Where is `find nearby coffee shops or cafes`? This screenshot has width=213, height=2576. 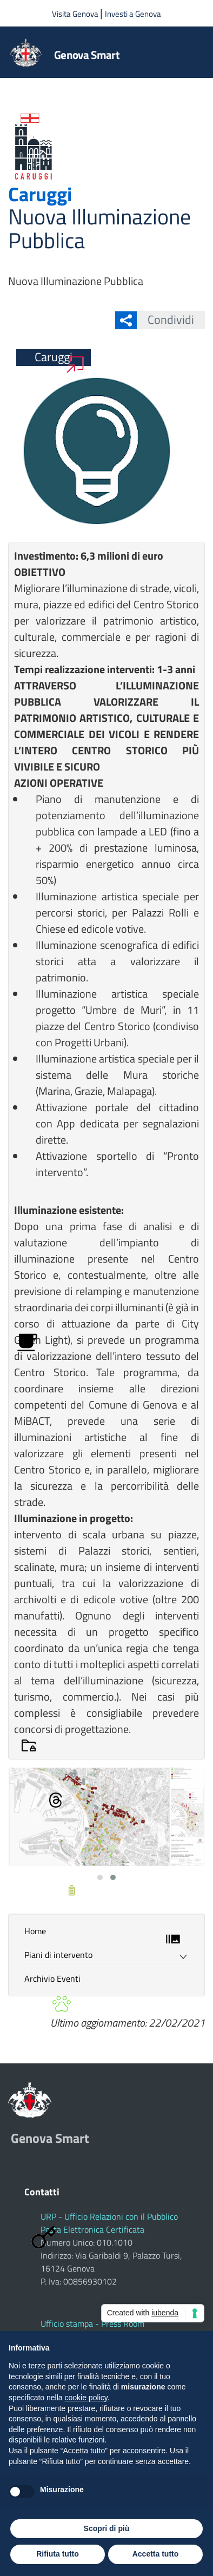 find nearby coffee shops or cafes is located at coordinates (27, 1343).